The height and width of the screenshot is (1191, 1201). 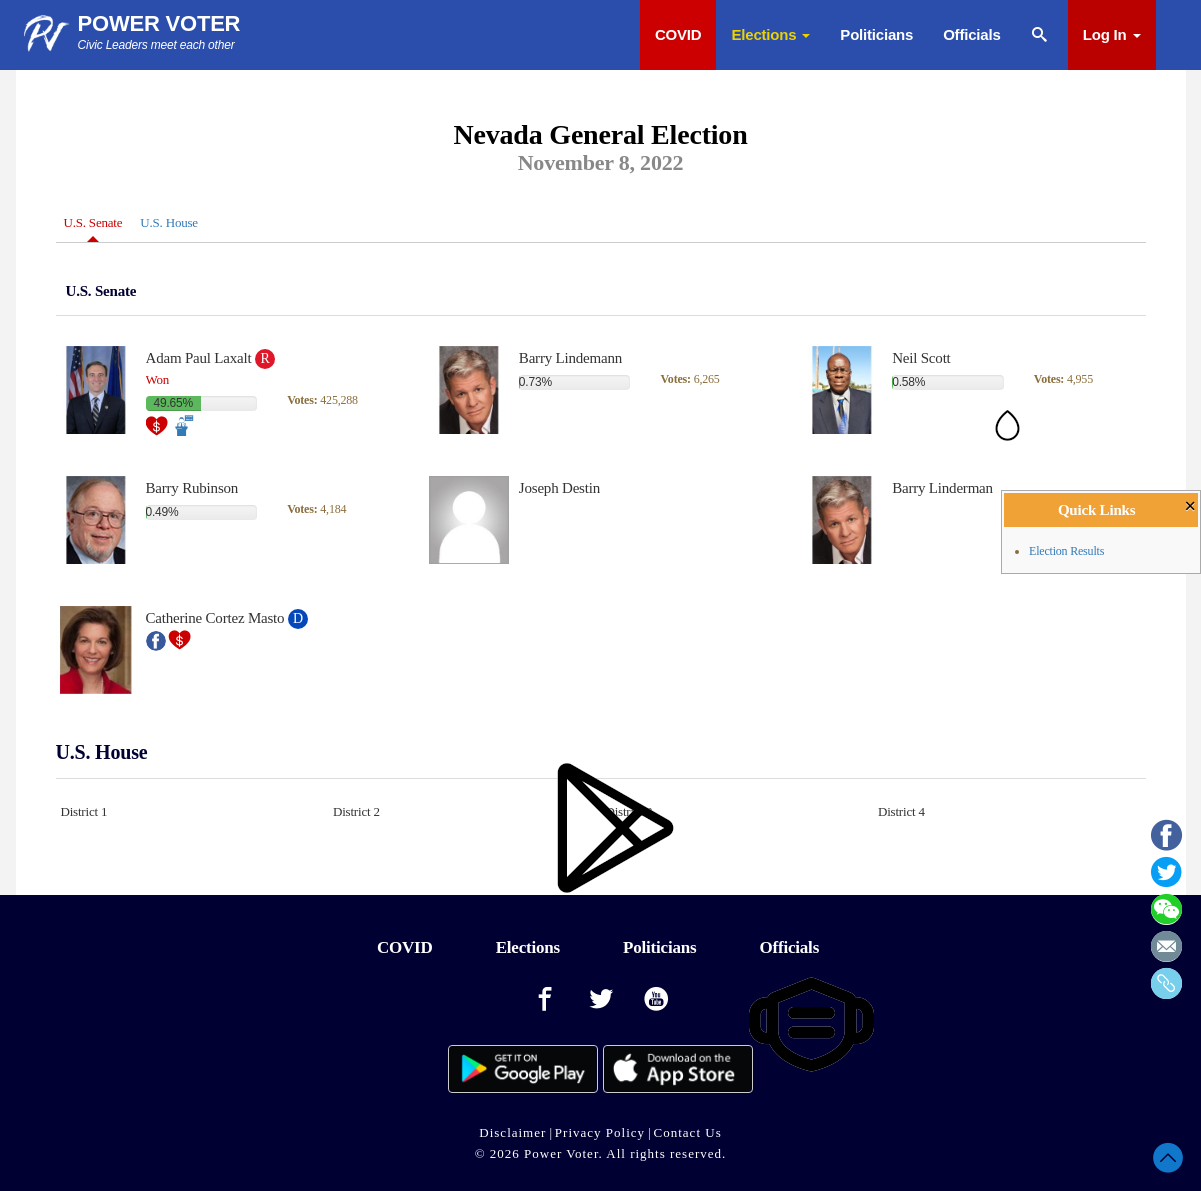 I want to click on indicates mask required or health safety guidelines, so click(x=811, y=1026).